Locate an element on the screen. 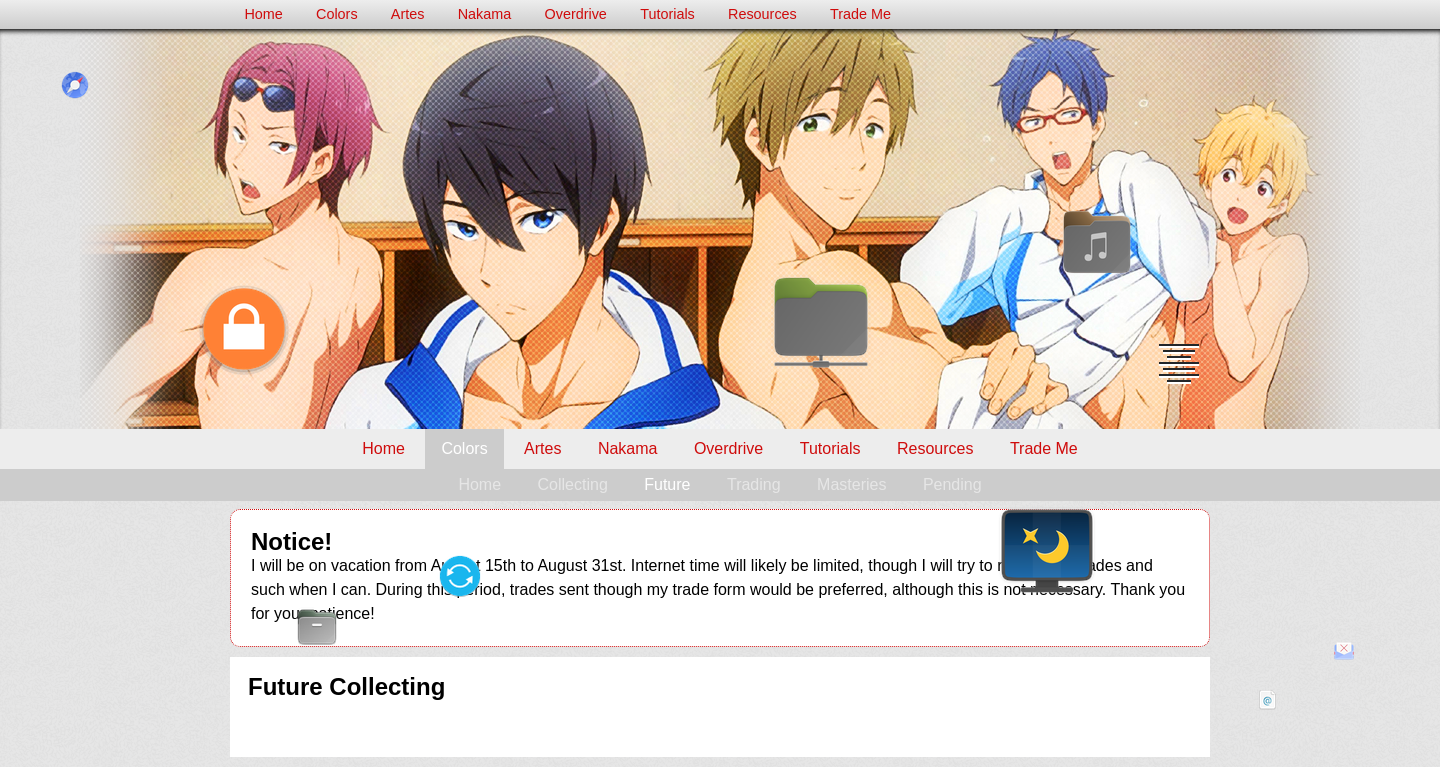 Image resolution: width=1440 pixels, height=767 pixels. an email message file is located at coordinates (1267, 699).